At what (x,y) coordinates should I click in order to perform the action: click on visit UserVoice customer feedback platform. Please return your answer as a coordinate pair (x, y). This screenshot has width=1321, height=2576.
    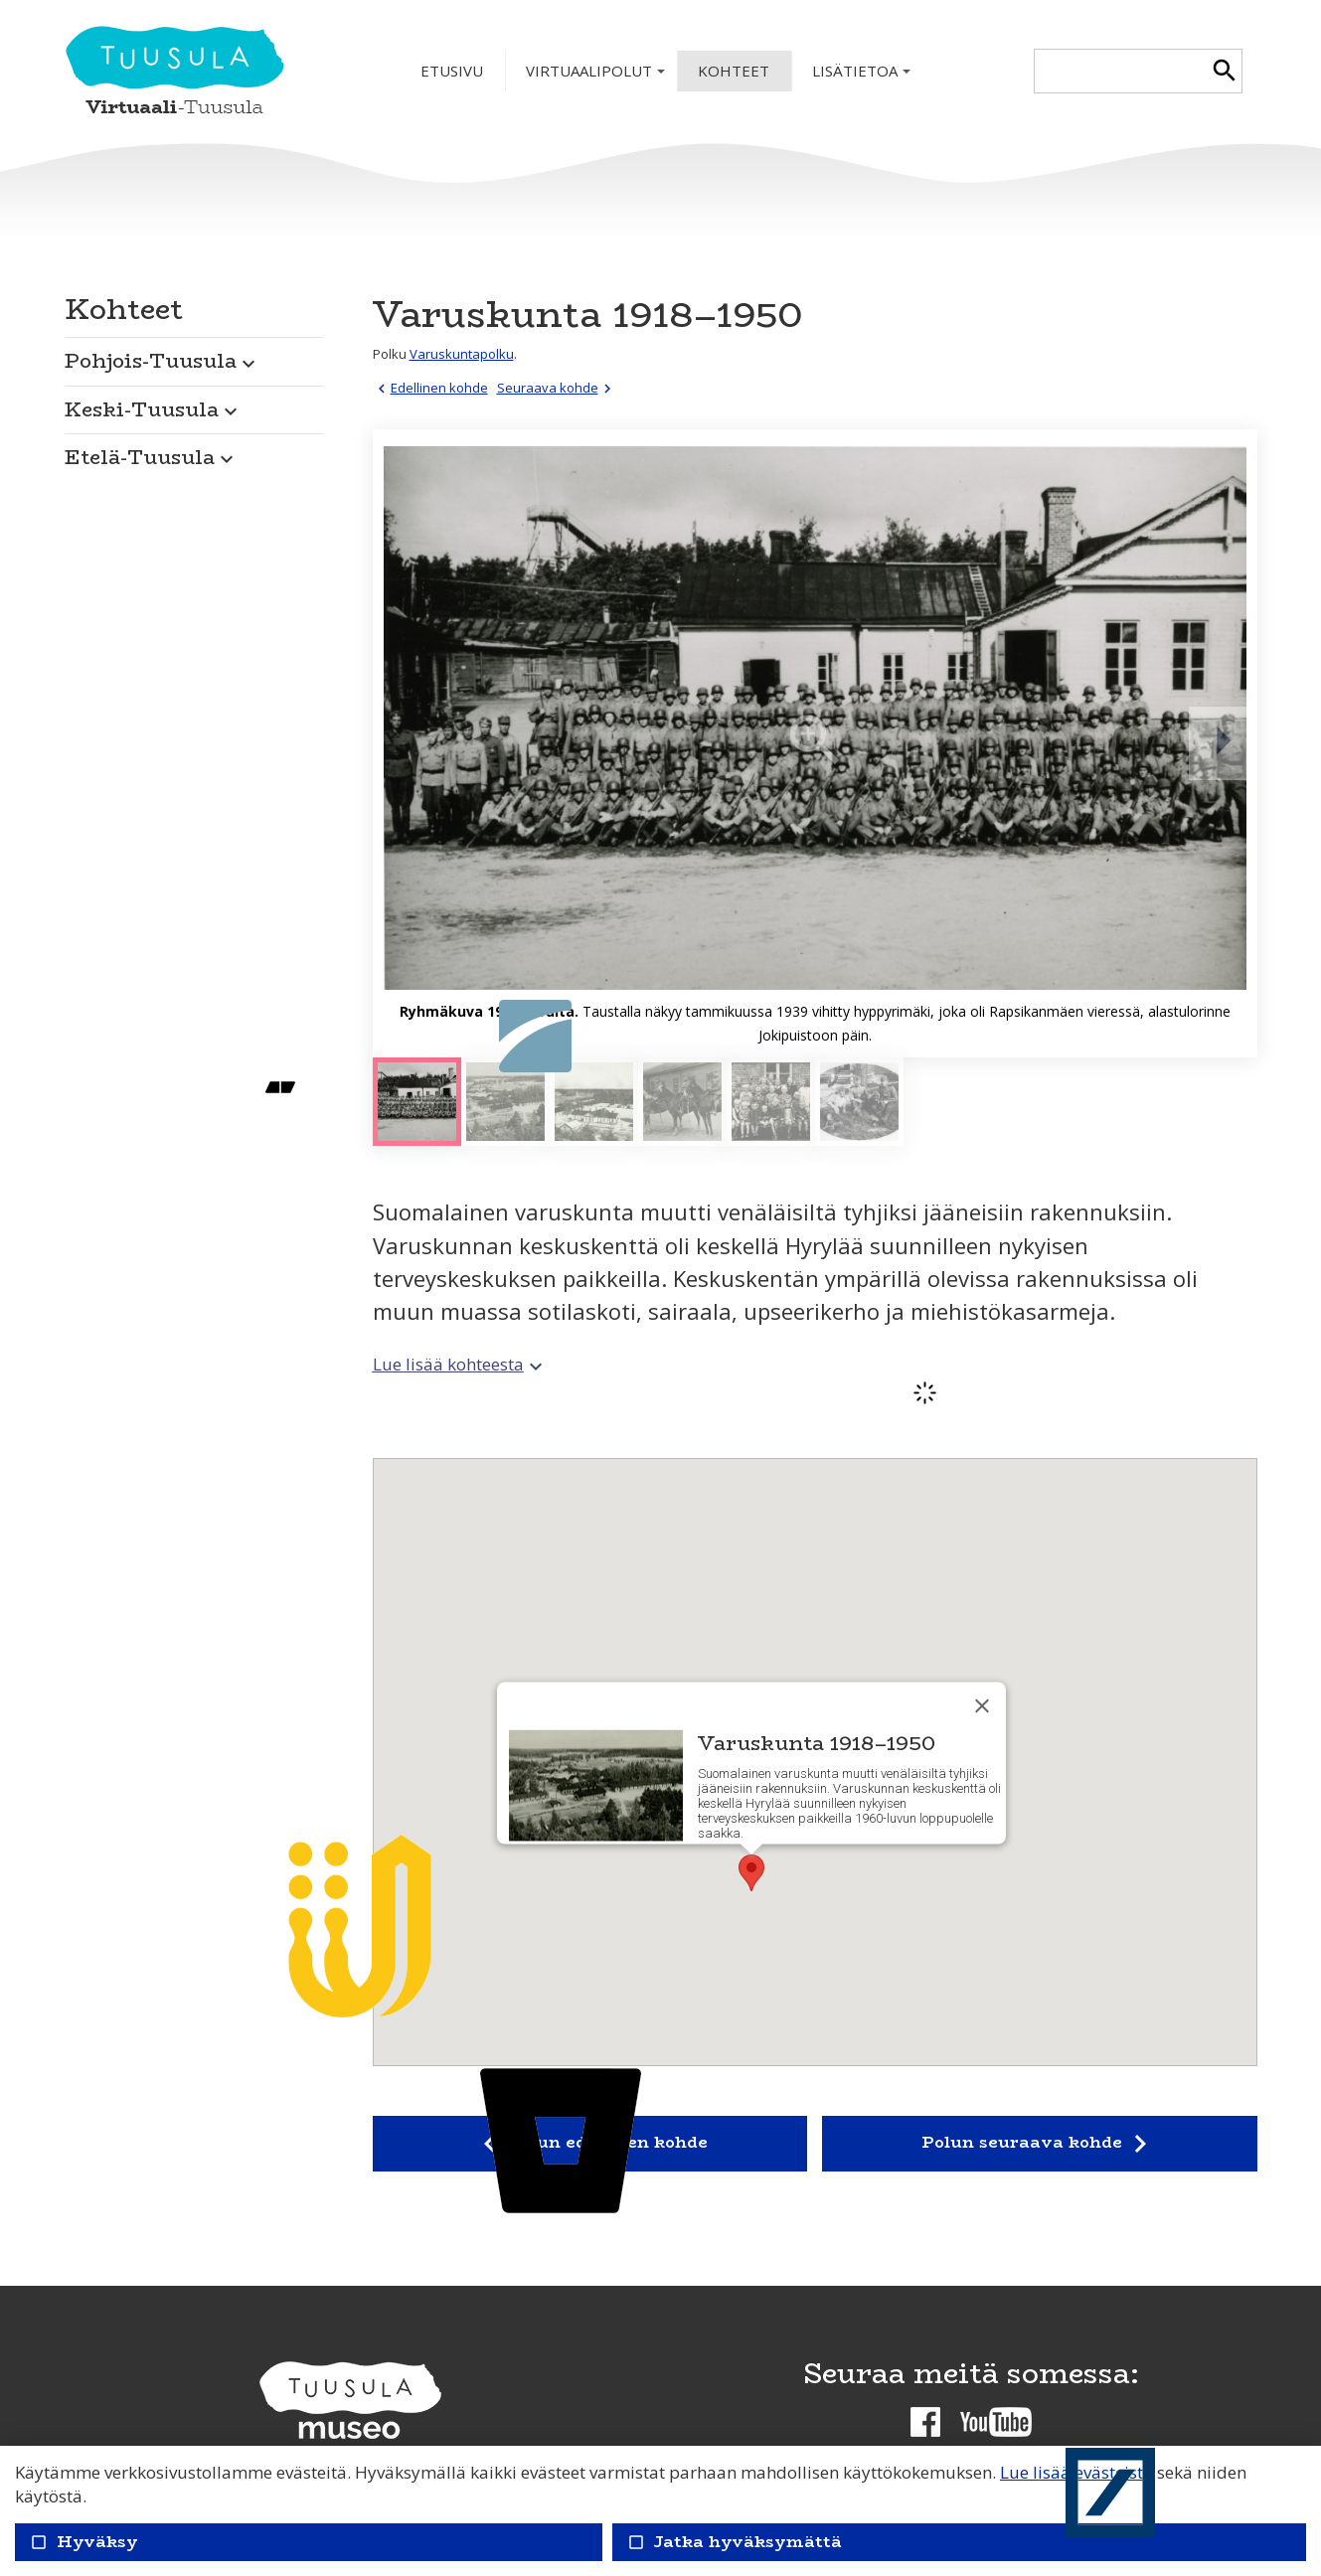
    Looking at the image, I should click on (360, 1926).